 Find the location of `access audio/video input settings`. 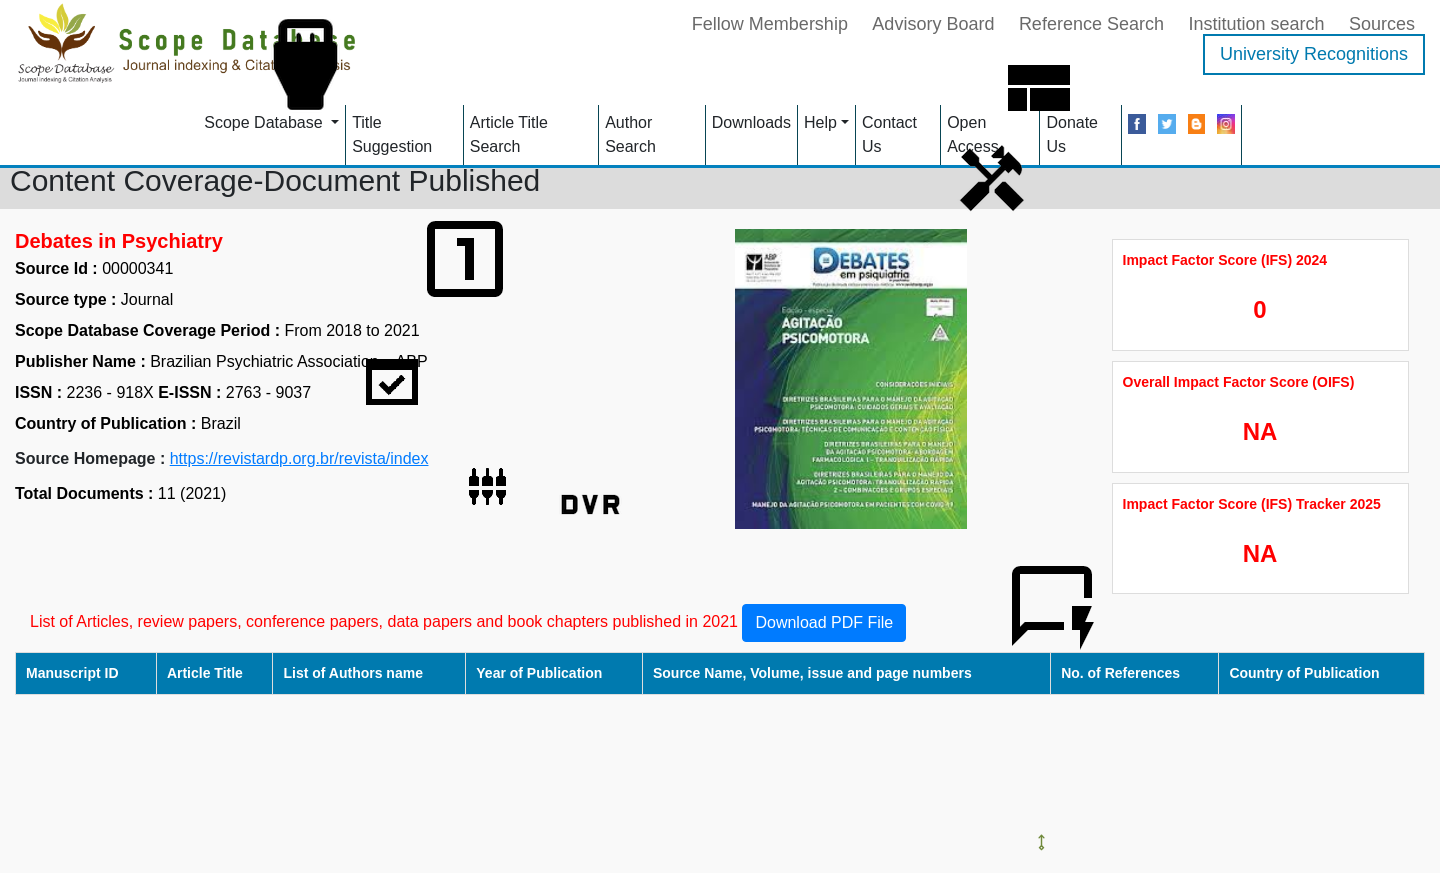

access audio/video input settings is located at coordinates (487, 486).